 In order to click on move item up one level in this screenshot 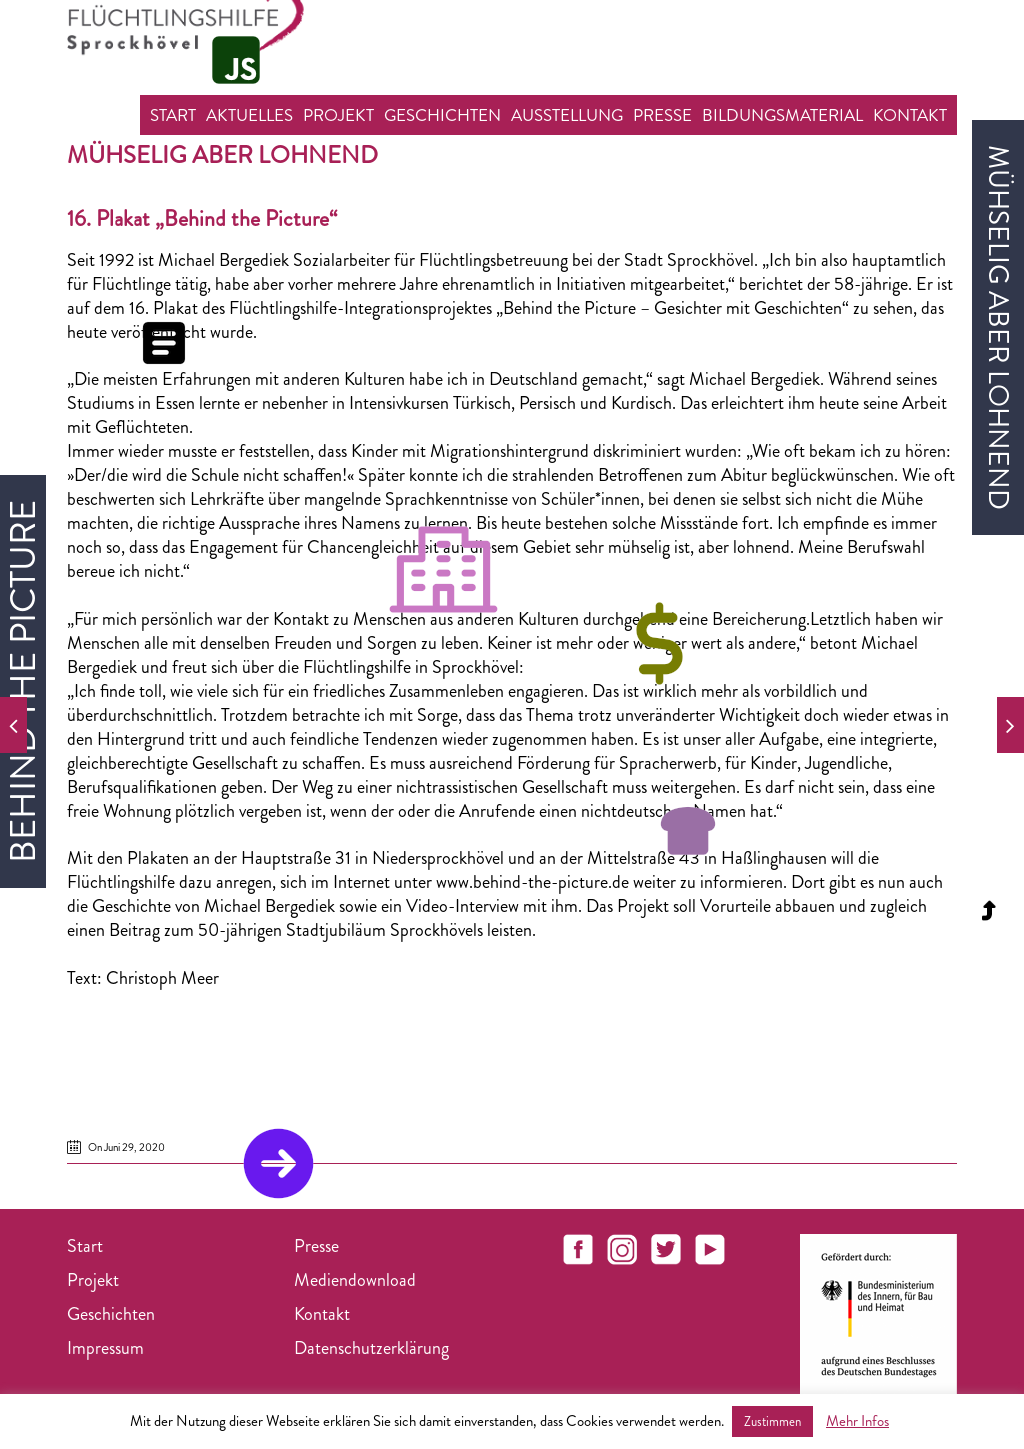, I will do `click(989, 910)`.